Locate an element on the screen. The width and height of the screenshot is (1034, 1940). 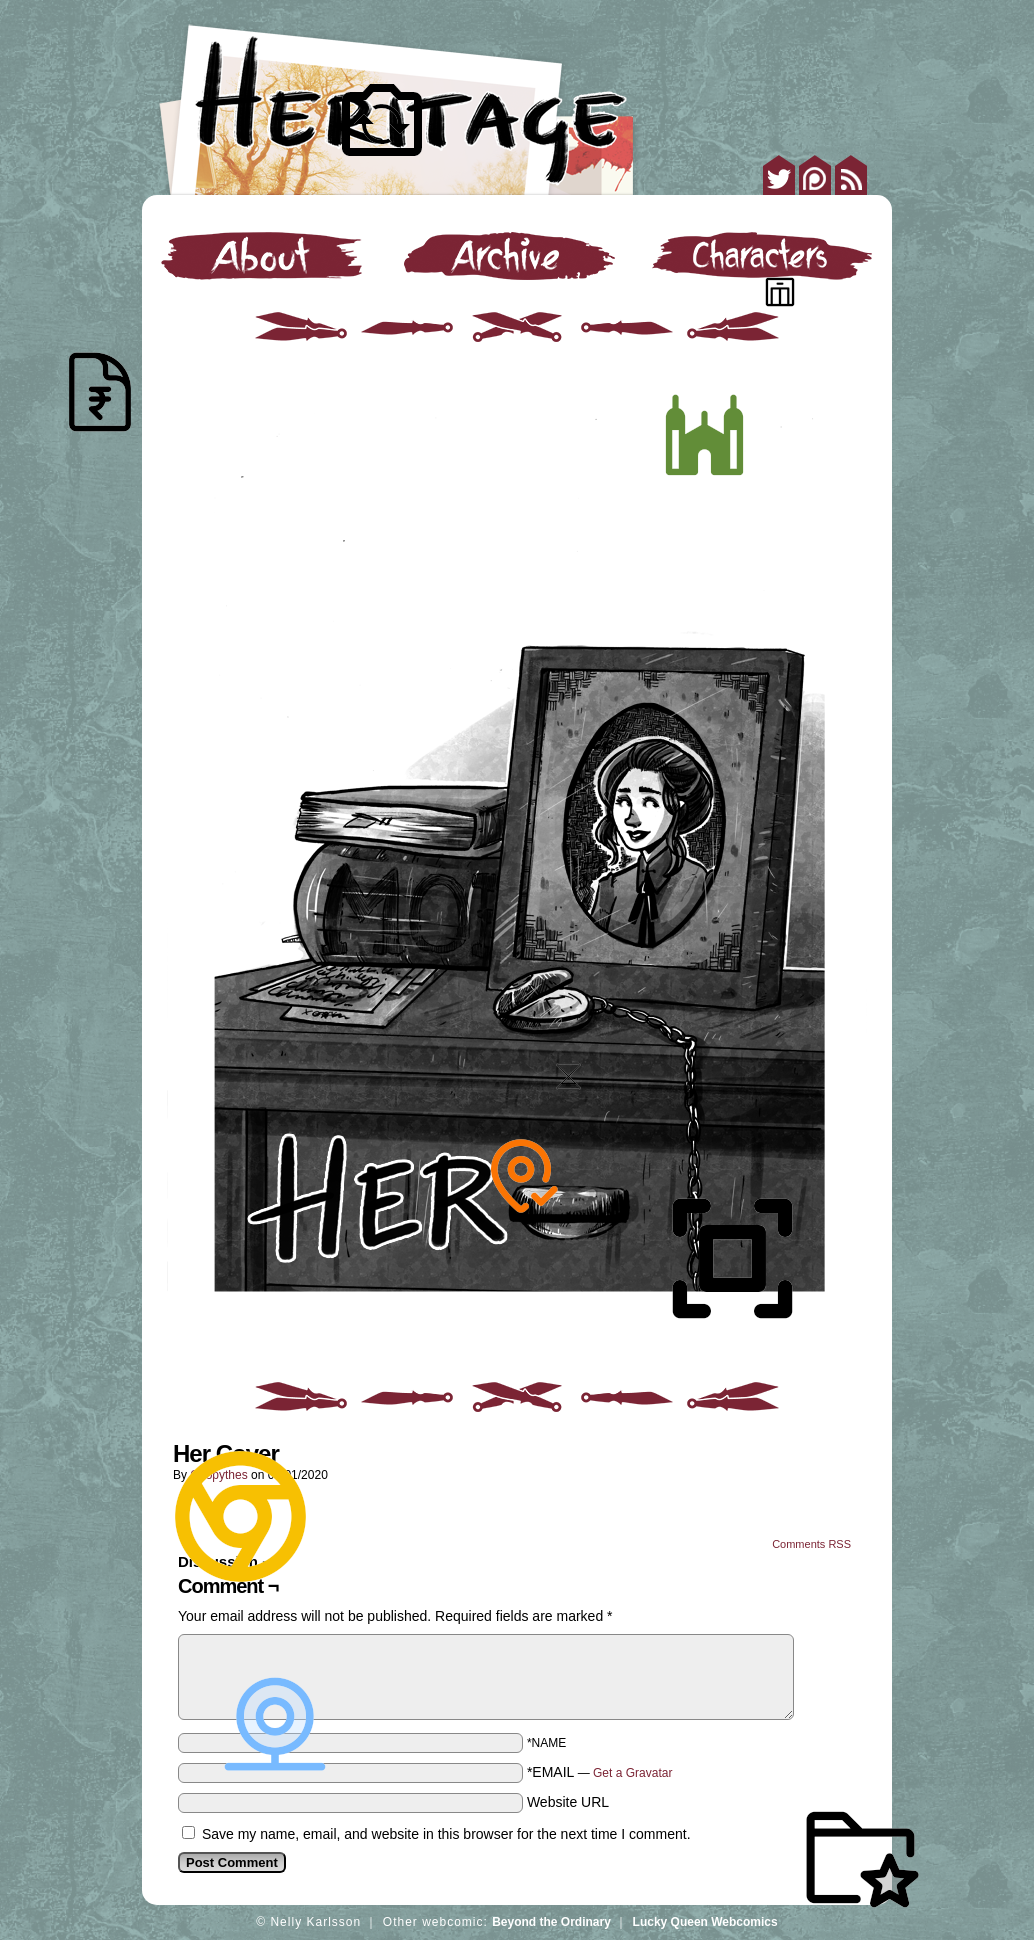
access webcam or camera settings is located at coordinates (275, 1728).